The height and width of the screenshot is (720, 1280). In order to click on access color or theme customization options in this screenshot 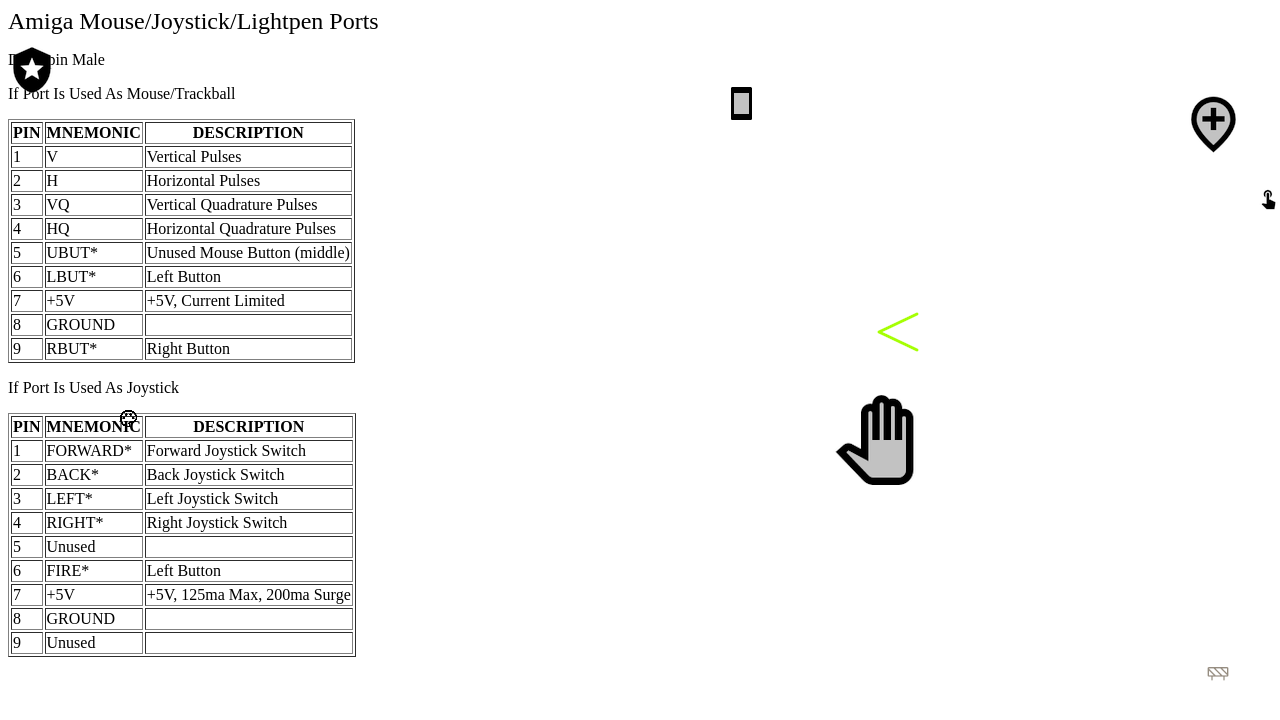, I will do `click(128, 418)`.